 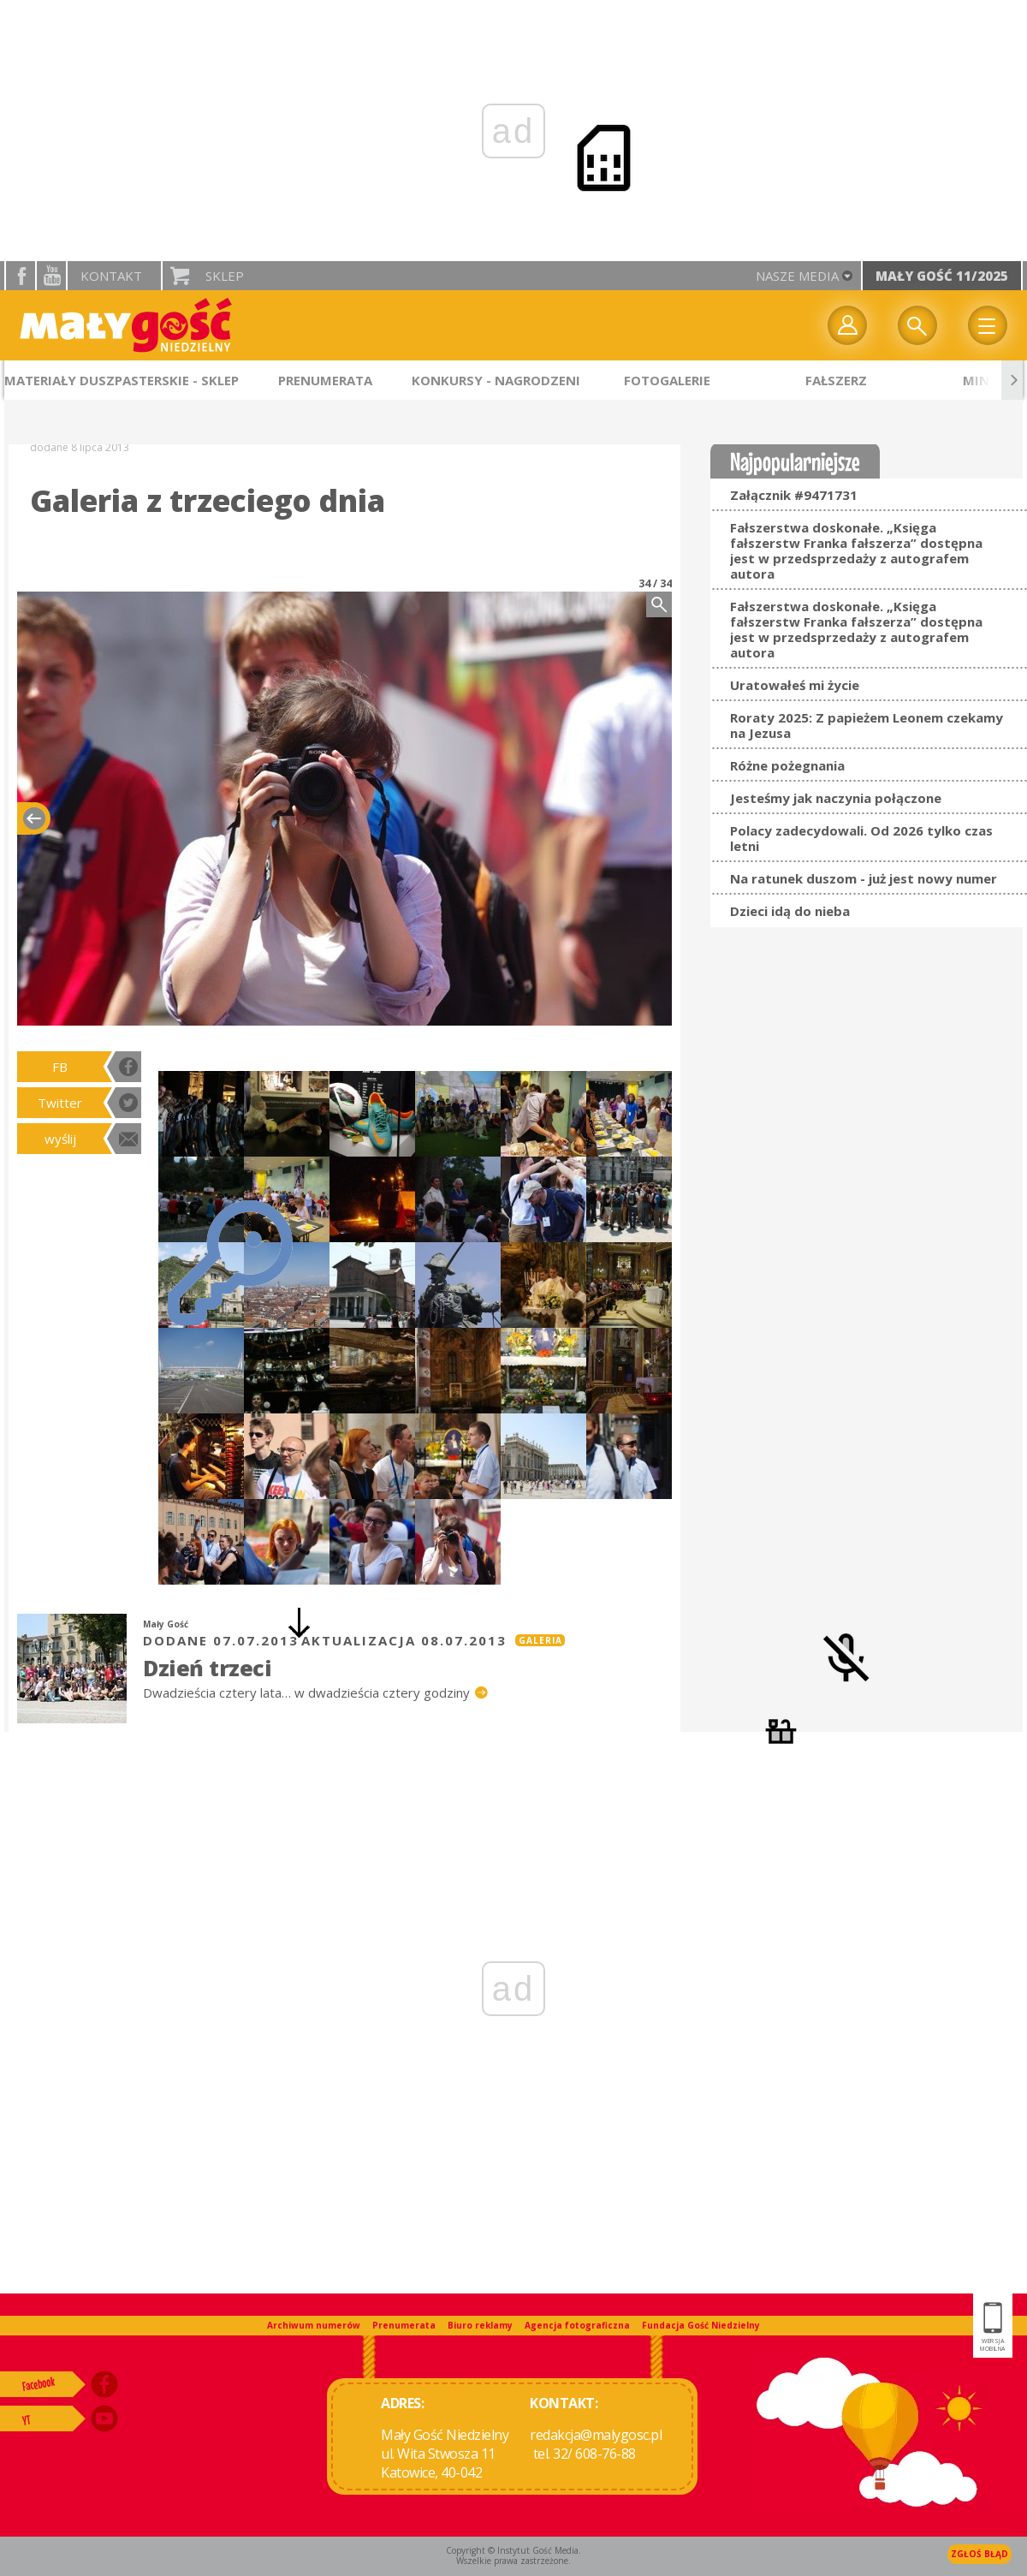 I want to click on navigate or scroll downward, so click(x=299, y=1622).